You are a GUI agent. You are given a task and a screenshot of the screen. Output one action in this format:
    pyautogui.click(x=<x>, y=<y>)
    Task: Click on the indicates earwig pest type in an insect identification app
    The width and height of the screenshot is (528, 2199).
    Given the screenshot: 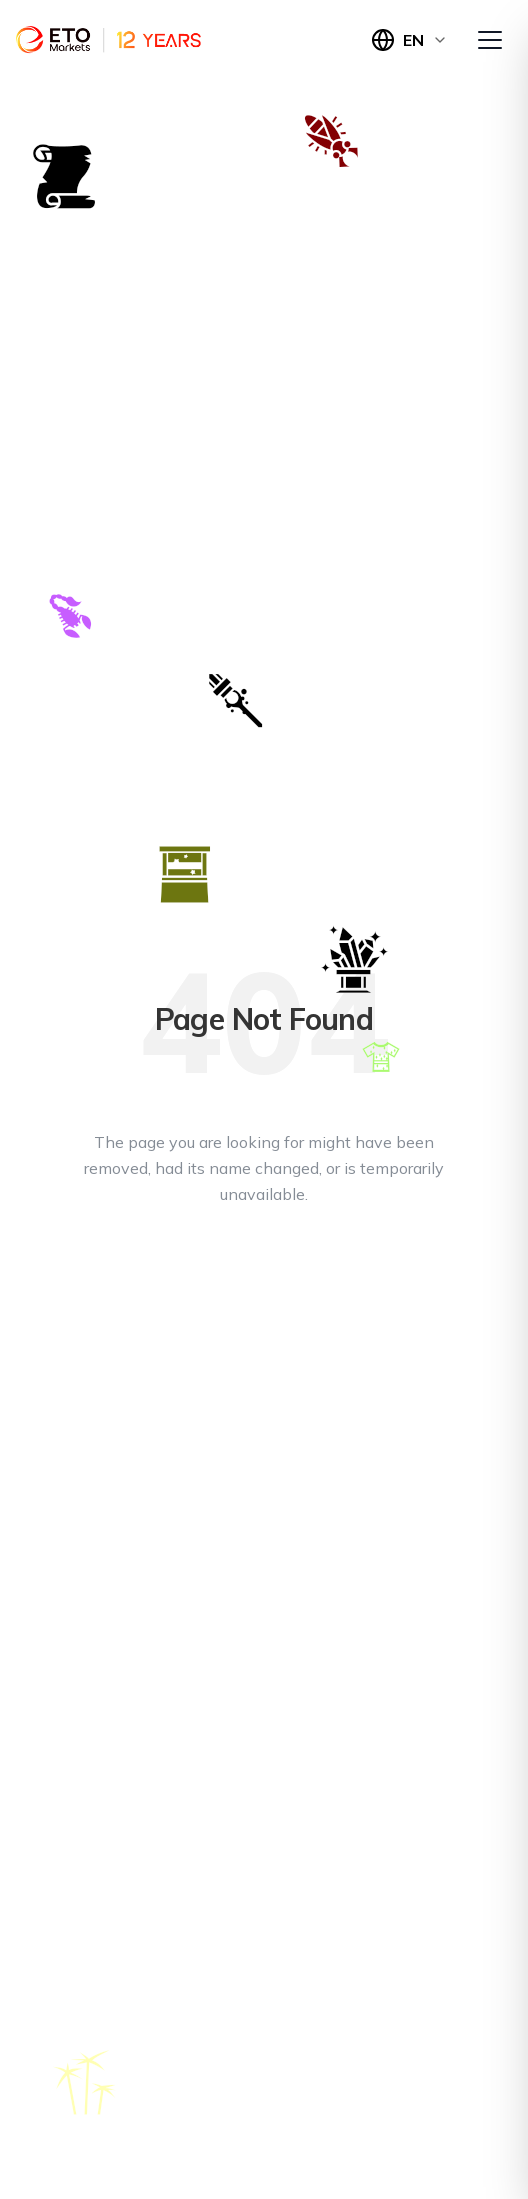 What is the action you would take?
    pyautogui.click(x=331, y=141)
    